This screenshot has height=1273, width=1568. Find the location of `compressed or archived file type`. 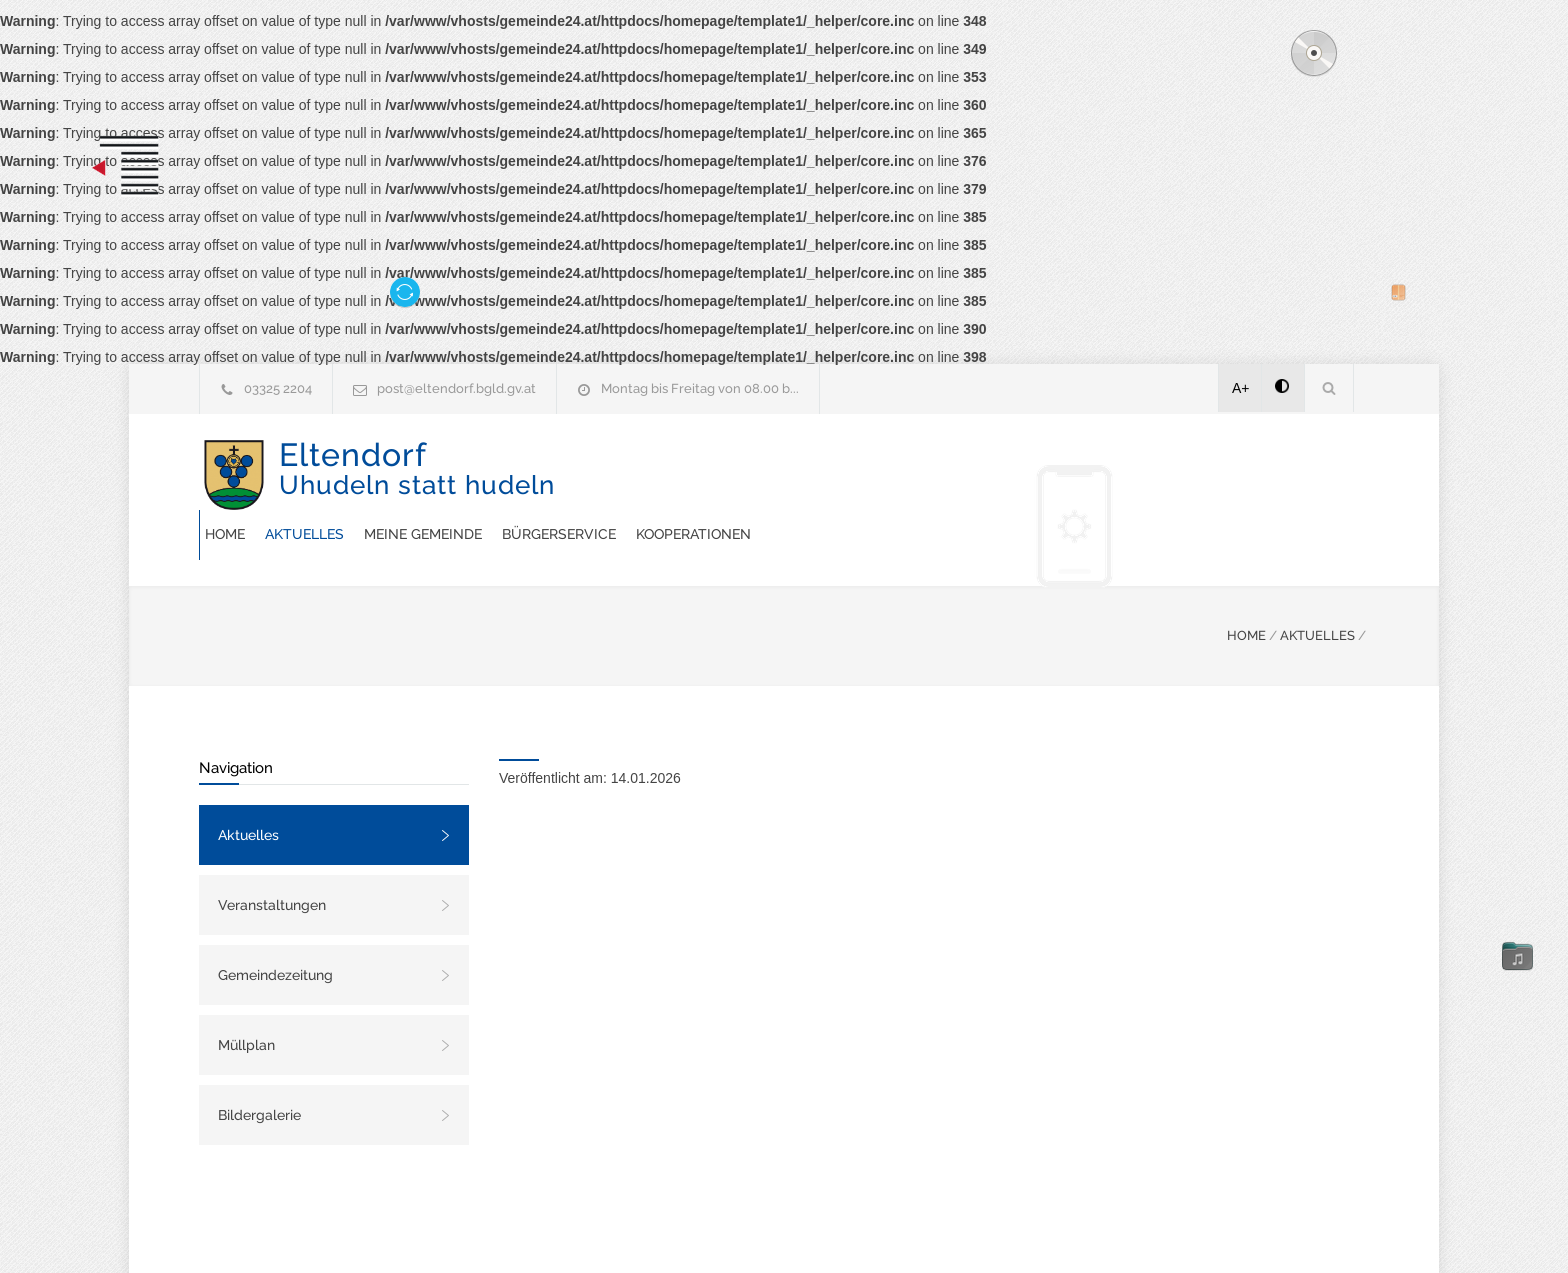

compressed or archived file type is located at coordinates (1398, 292).